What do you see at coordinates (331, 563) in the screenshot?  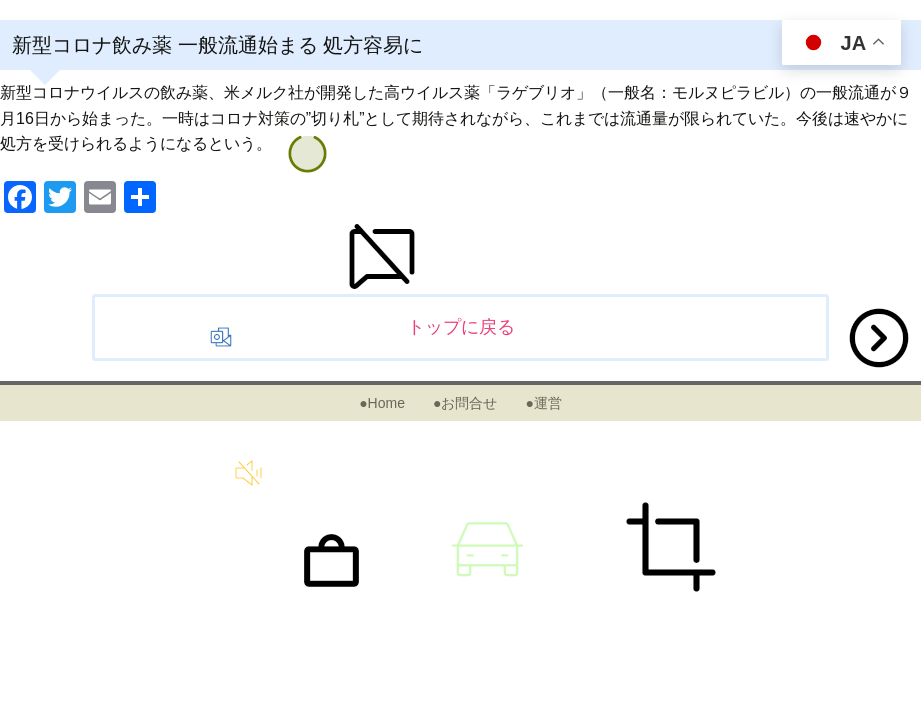 I see `view your shopping bag` at bounding box center [331, 563].